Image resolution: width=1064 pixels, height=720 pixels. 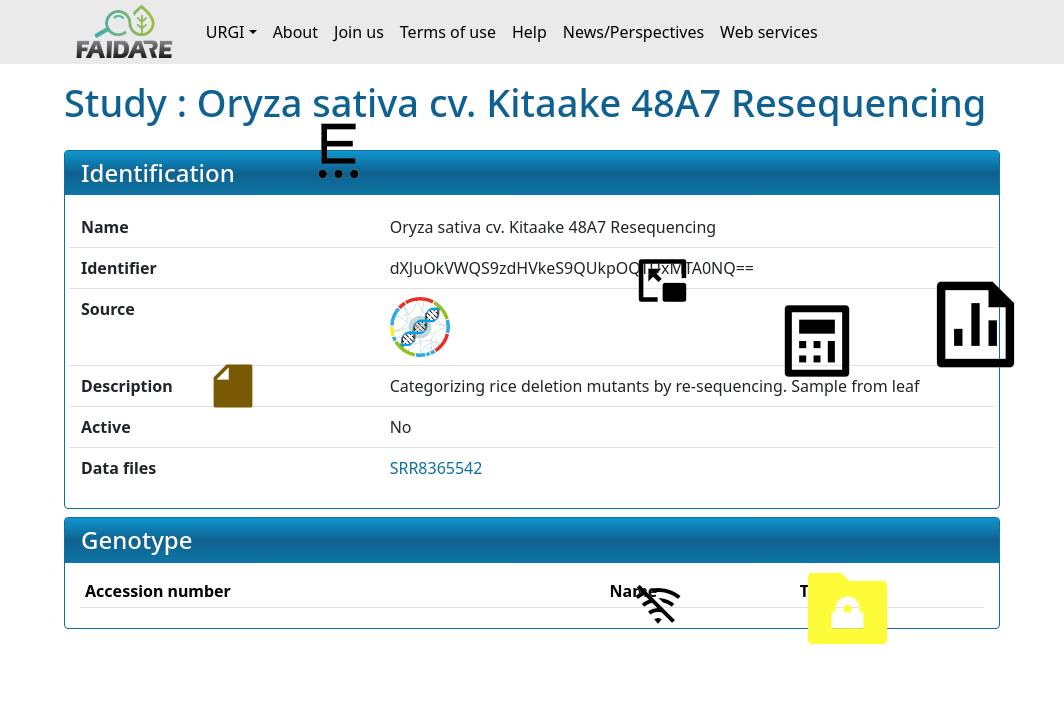 I want to click on open calculator app, so click(x=817, y=341).